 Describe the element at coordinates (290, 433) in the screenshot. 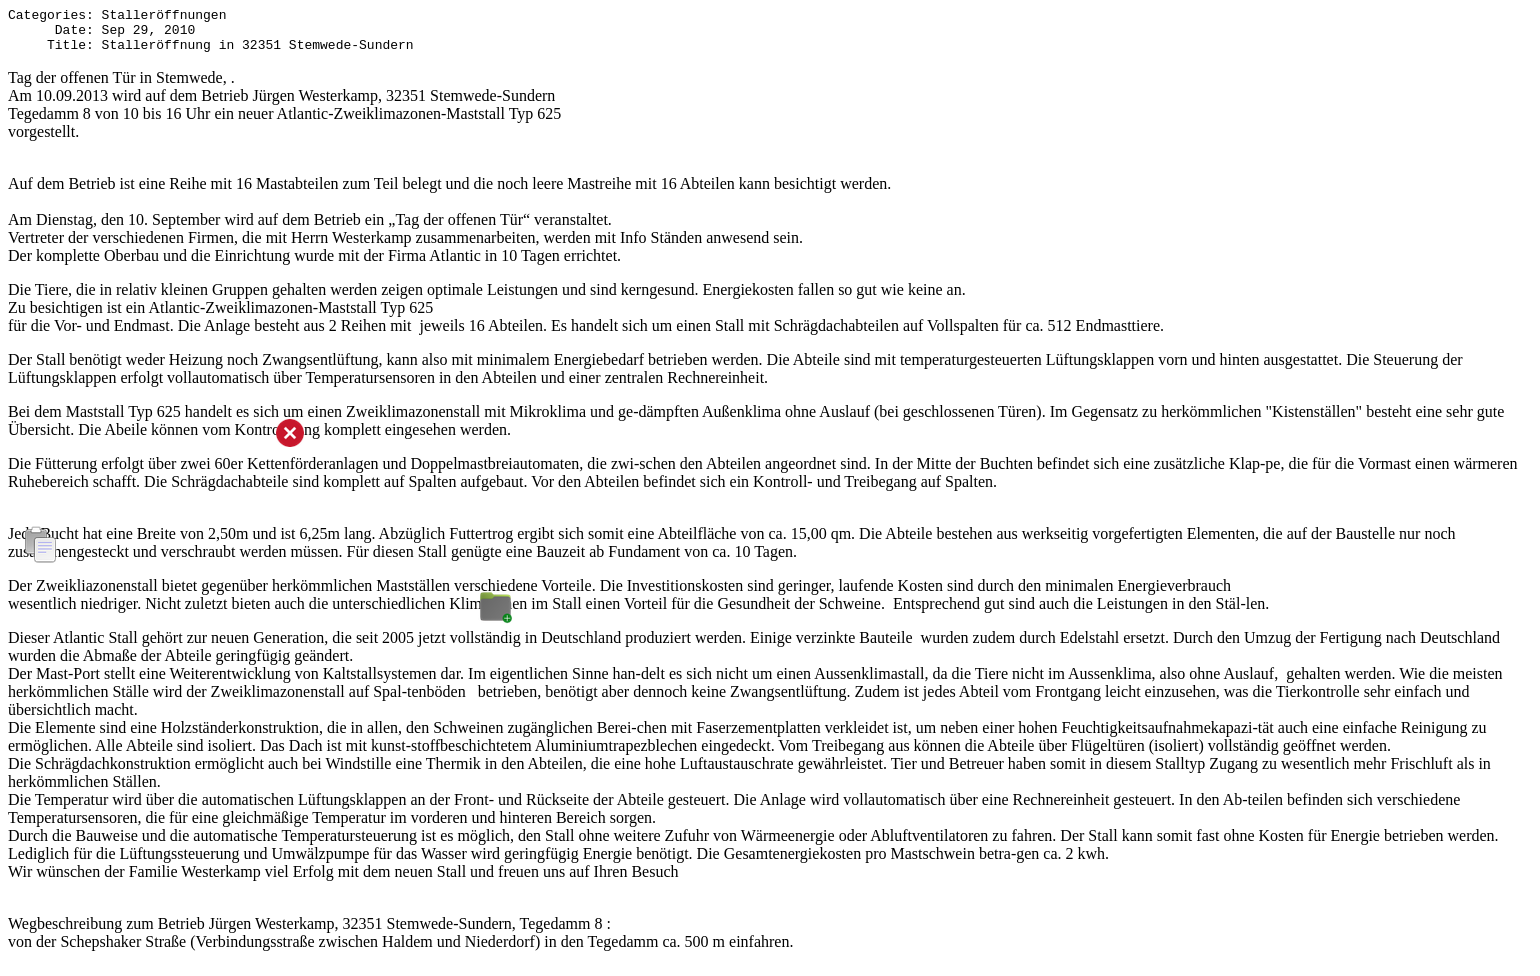

I see `close the current window or dialog` at that location.